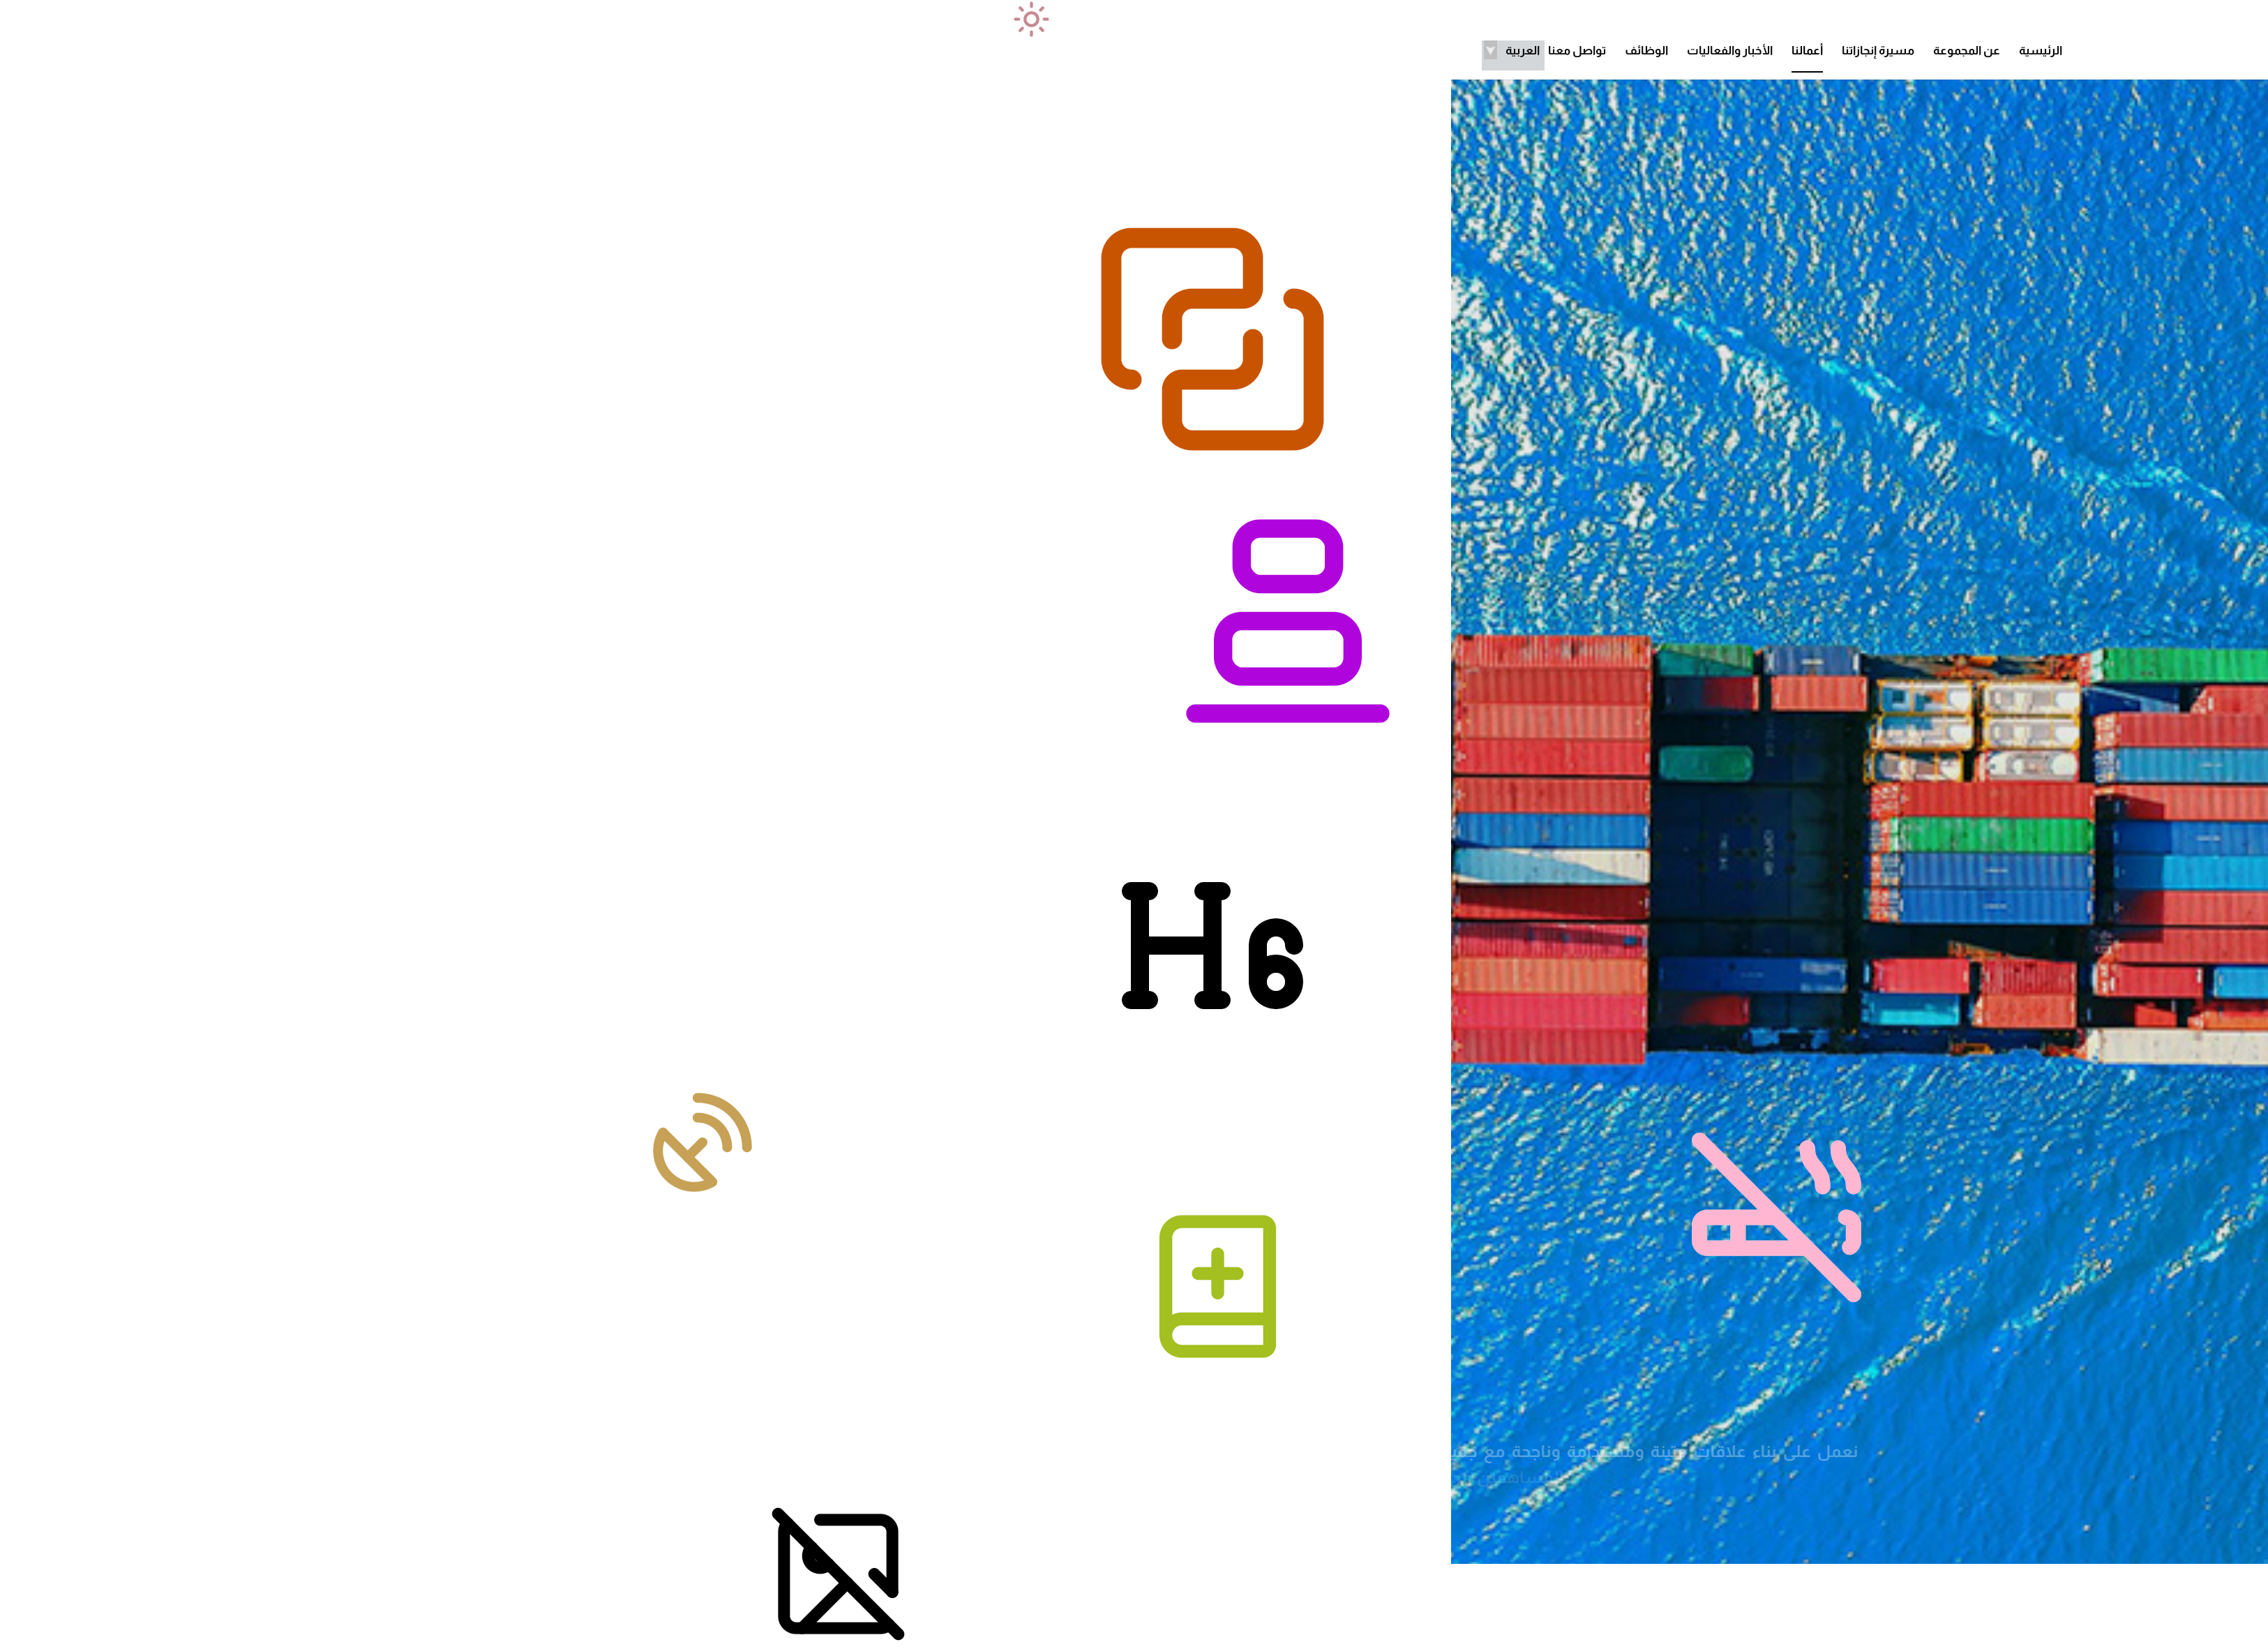 The height and width of the screenshot is (1649, 2268). I want to click on add a new book to your library, so click(1217, 1286).